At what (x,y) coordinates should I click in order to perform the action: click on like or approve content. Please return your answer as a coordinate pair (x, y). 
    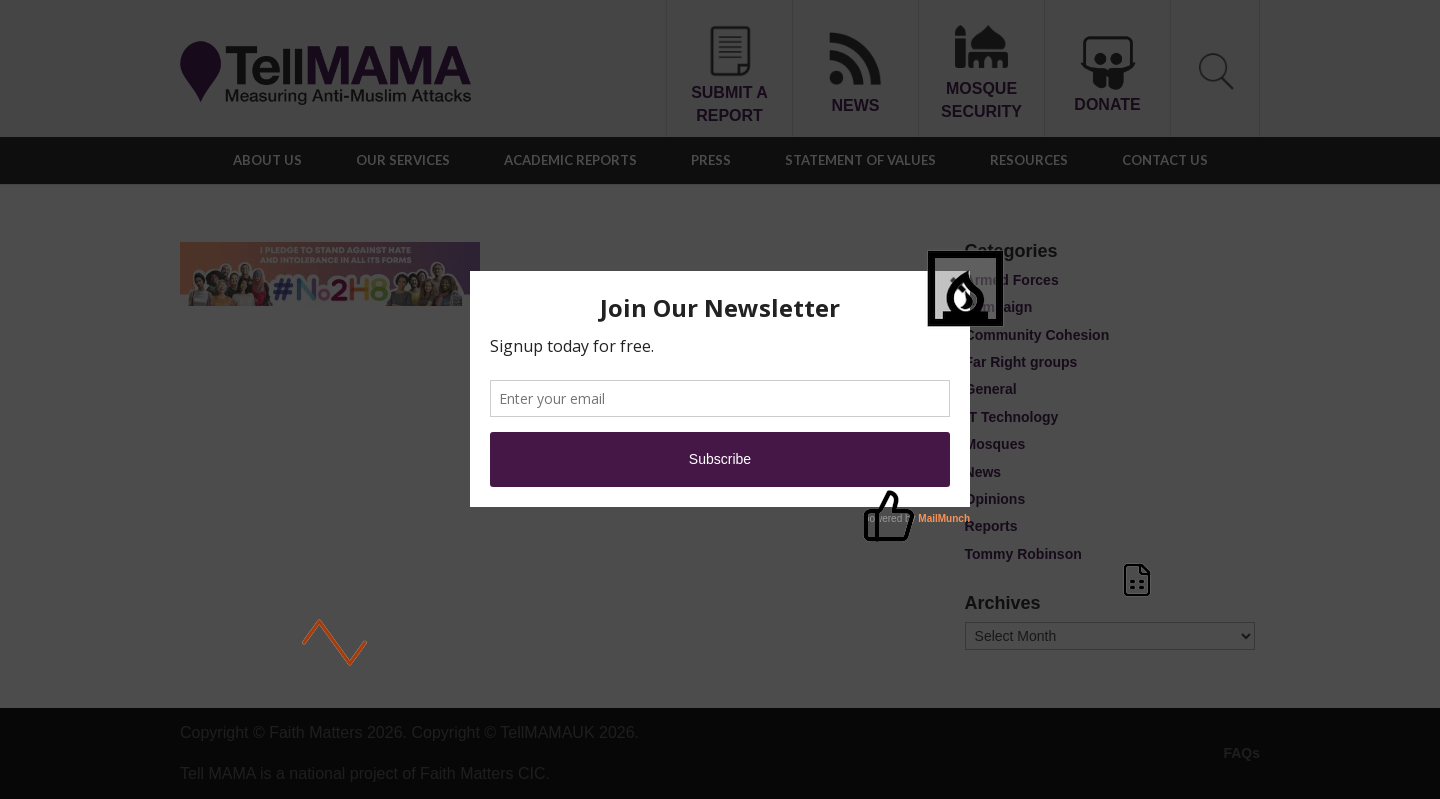
    Looking at the image, I should click on (889, 516).